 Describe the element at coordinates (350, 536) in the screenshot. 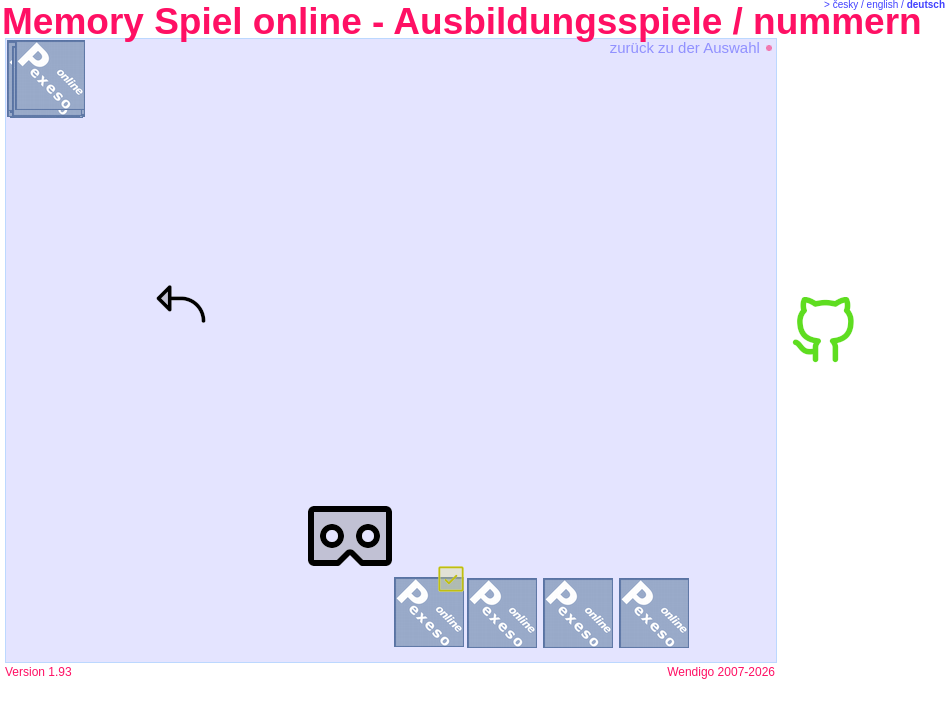

I see `launch virtual reality or VR mode` at that location.